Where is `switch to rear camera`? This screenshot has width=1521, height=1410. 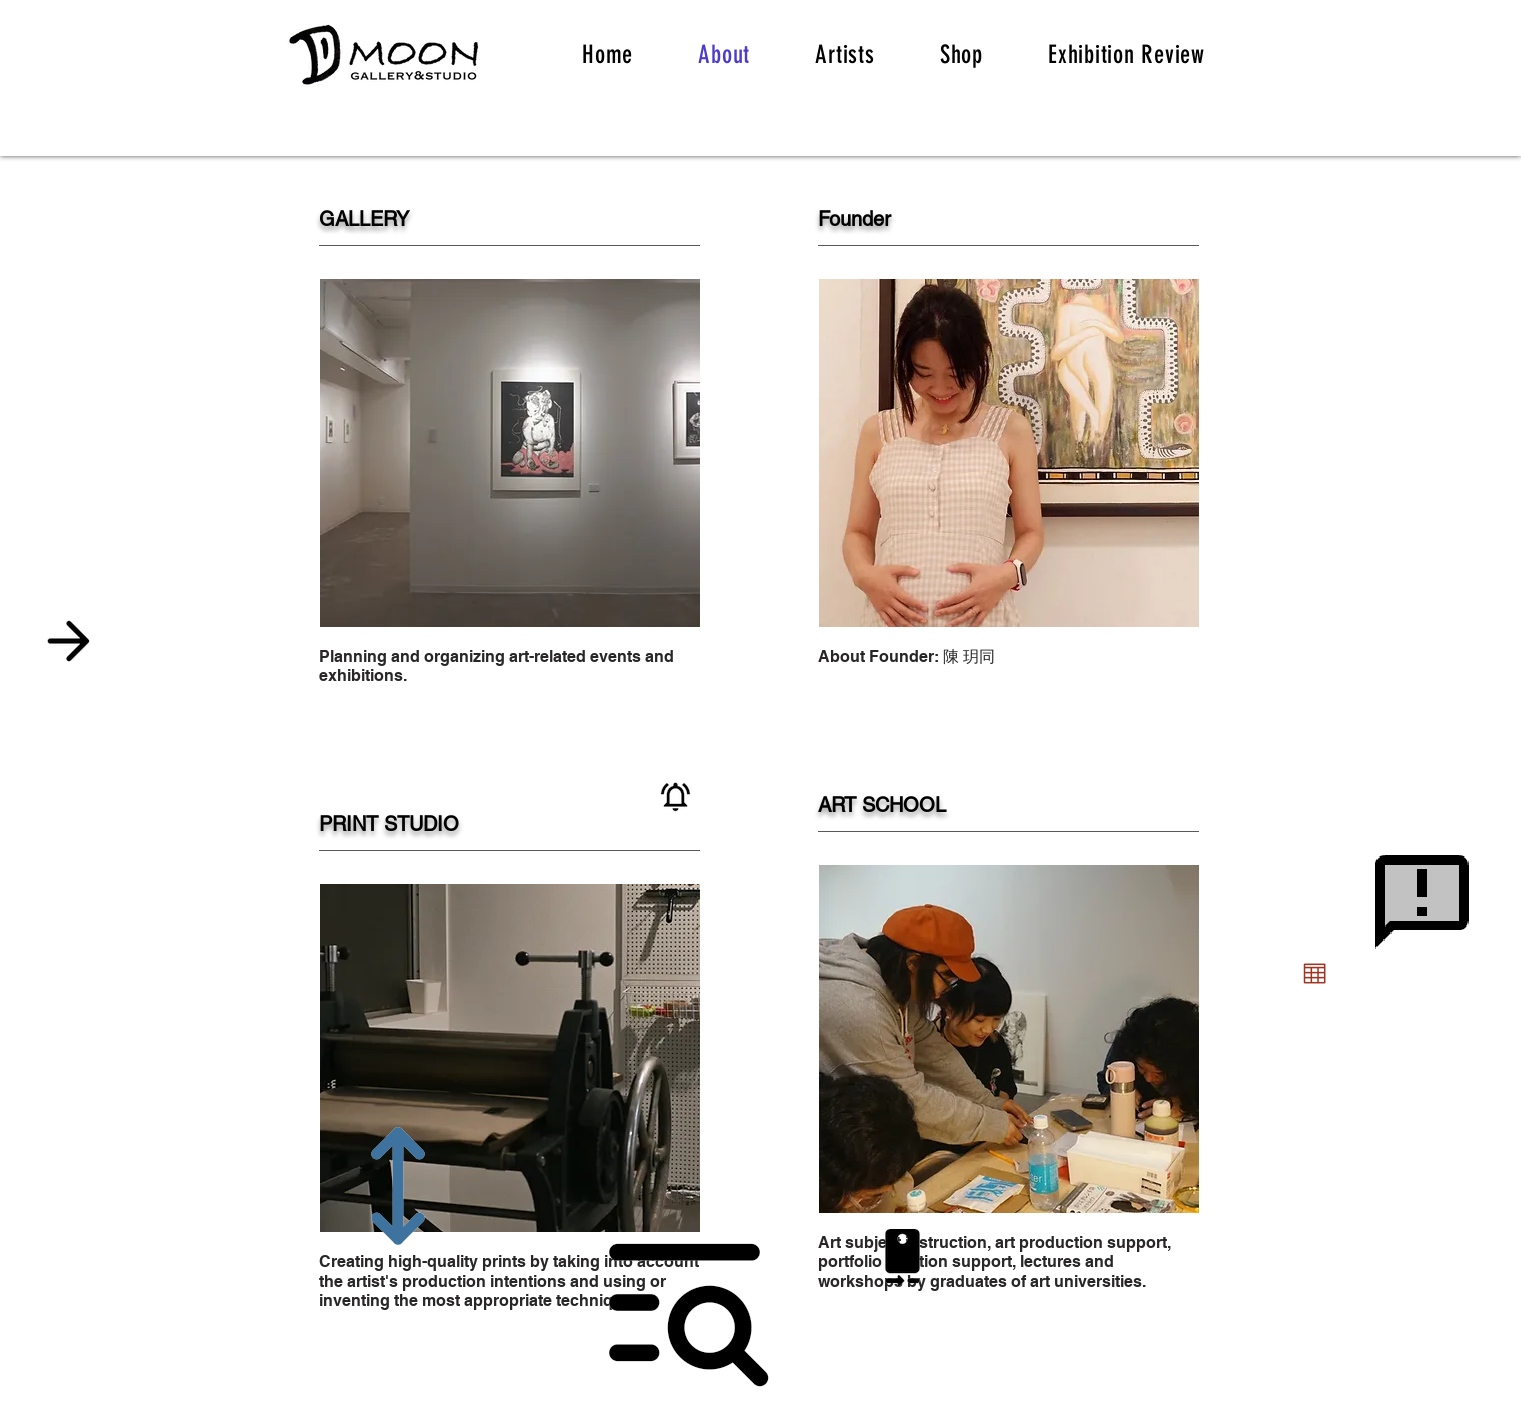 switch to rear camera is located at coordinates (902, 1258).